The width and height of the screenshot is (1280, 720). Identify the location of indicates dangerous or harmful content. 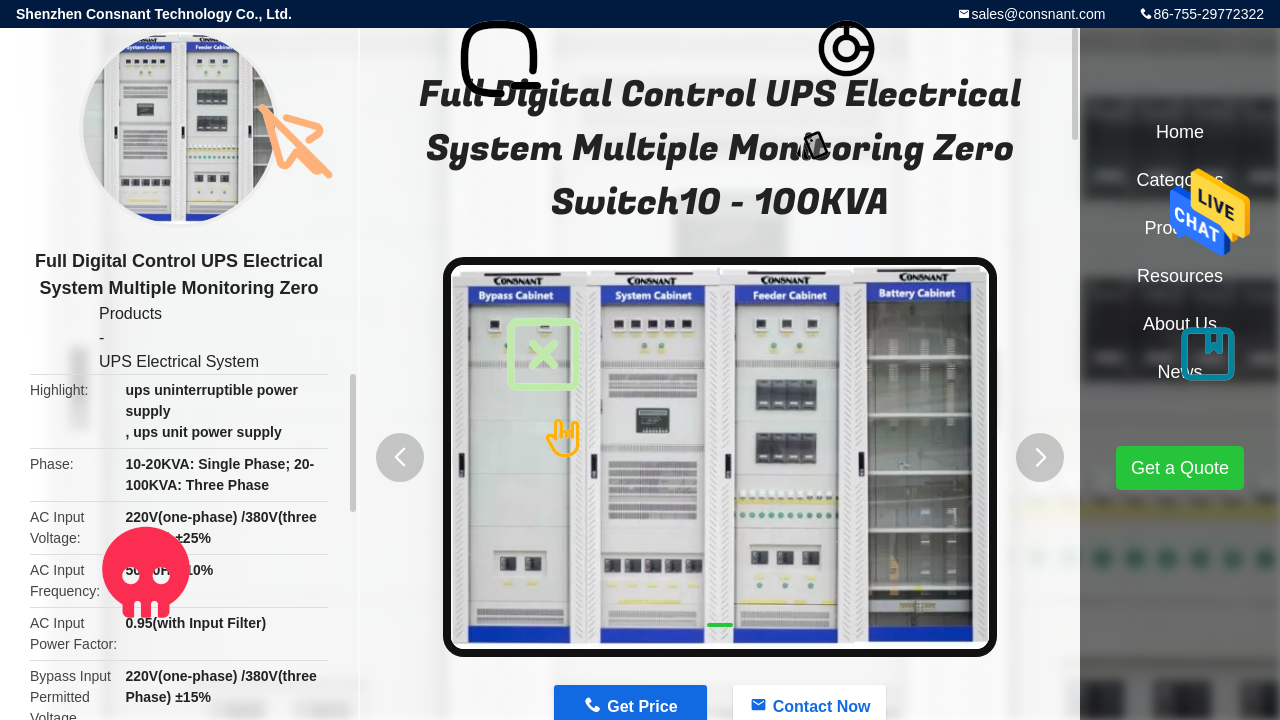
(146, 574).